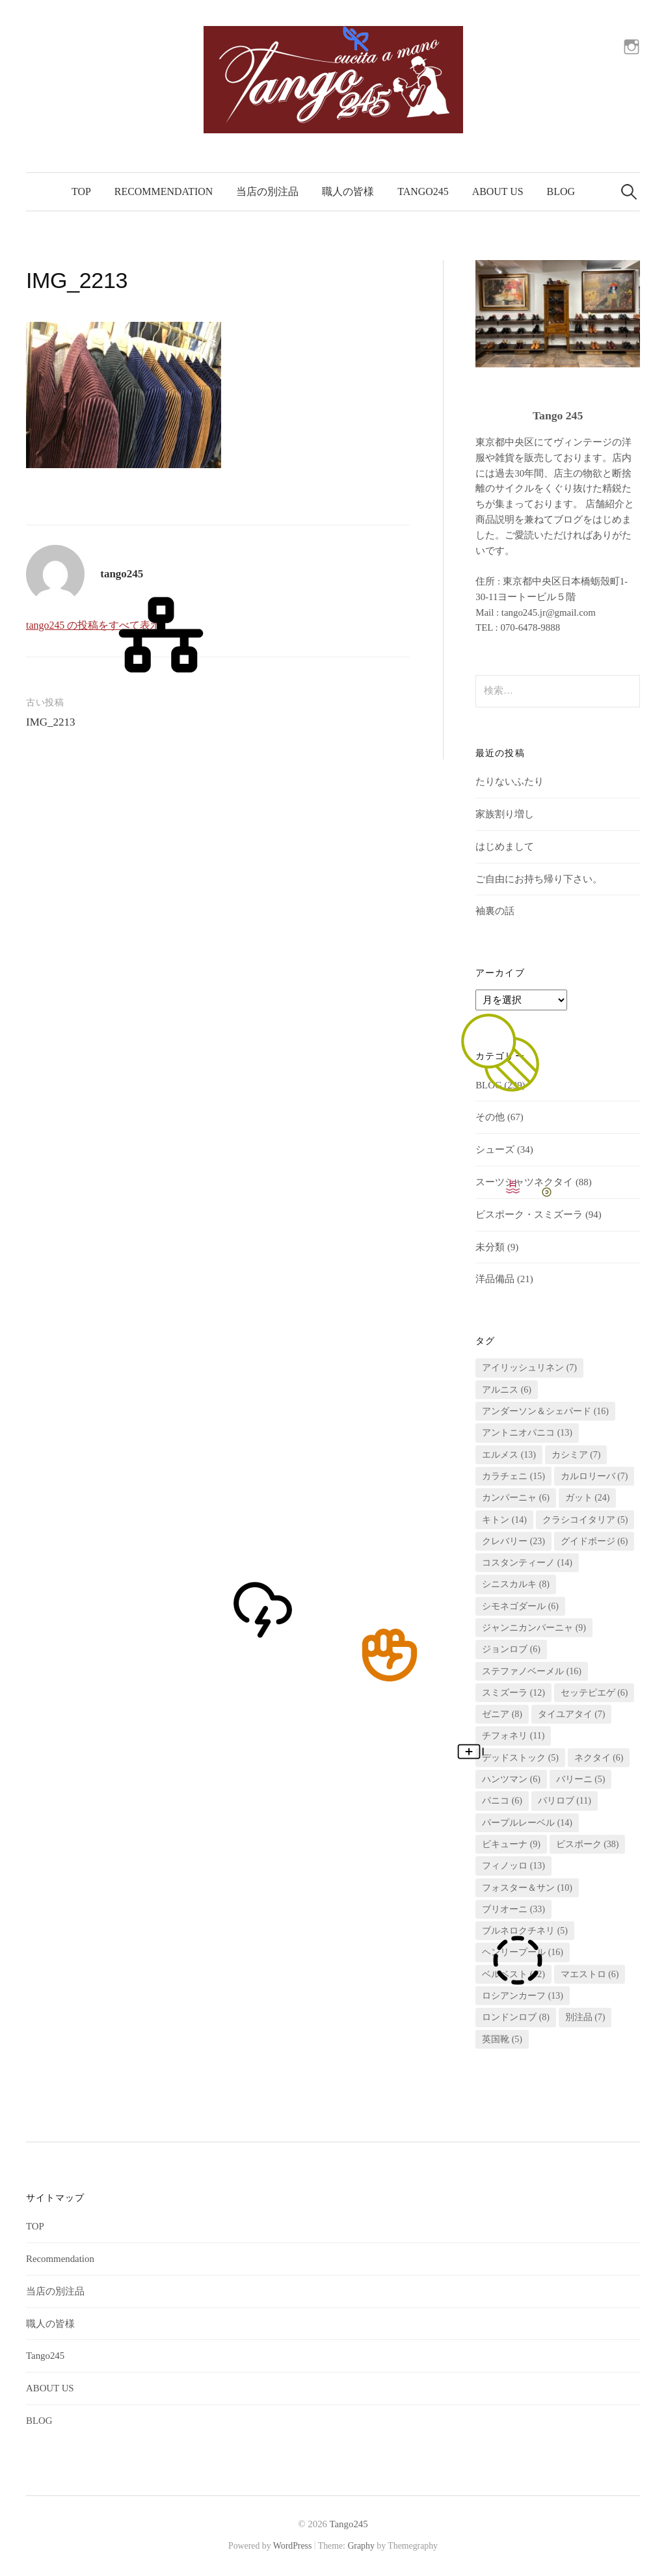 The width and height of the screenshot is (666, 2576). What do you see at coordinates (518, 1960) in the screenshot?
I see `indicates a pending or in-progress state` at bounding box center [518, 1960].